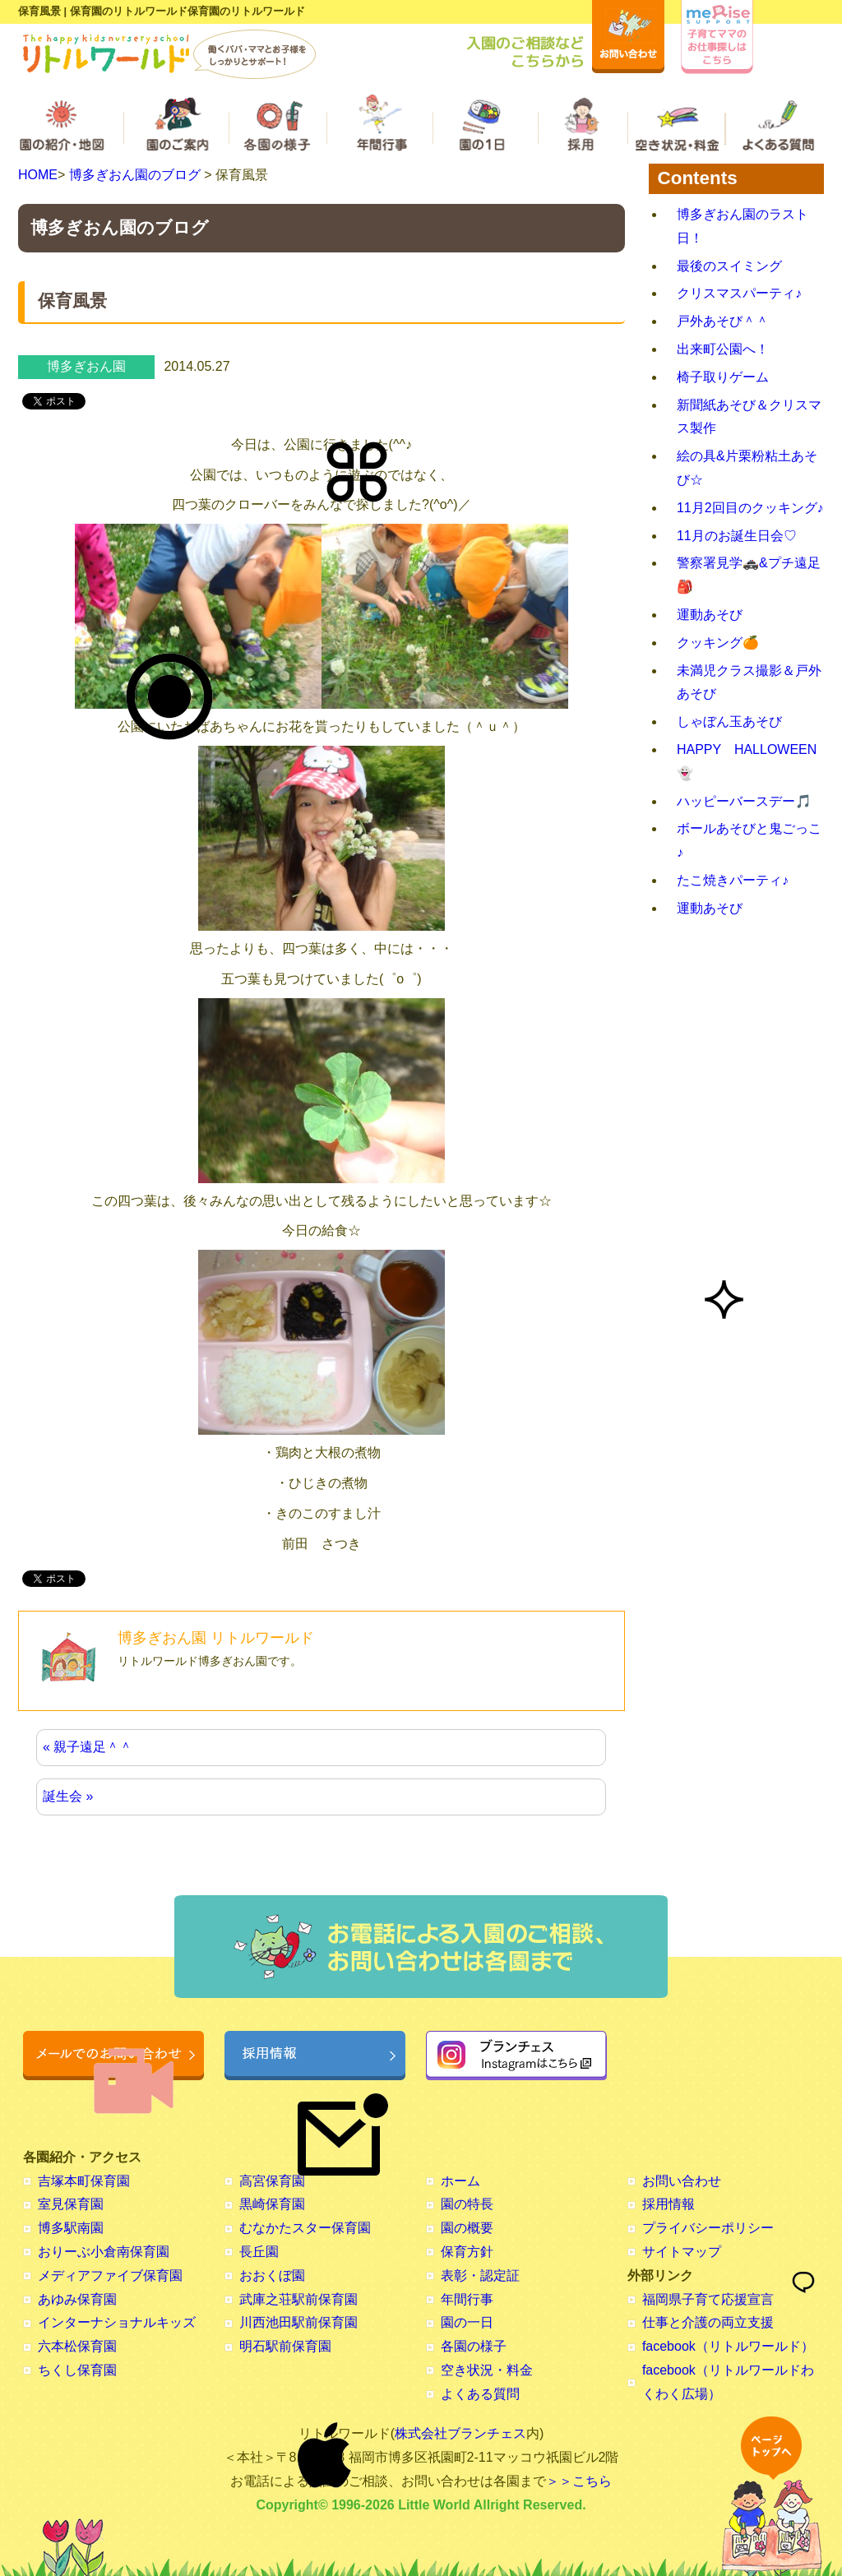 Image resolution: width=842 pixels, height=2576 pixels. What do you see at coordinates (357, 472) in the screenshot?
I see `open the app drawer or menu` at bounding box center [357, 472].